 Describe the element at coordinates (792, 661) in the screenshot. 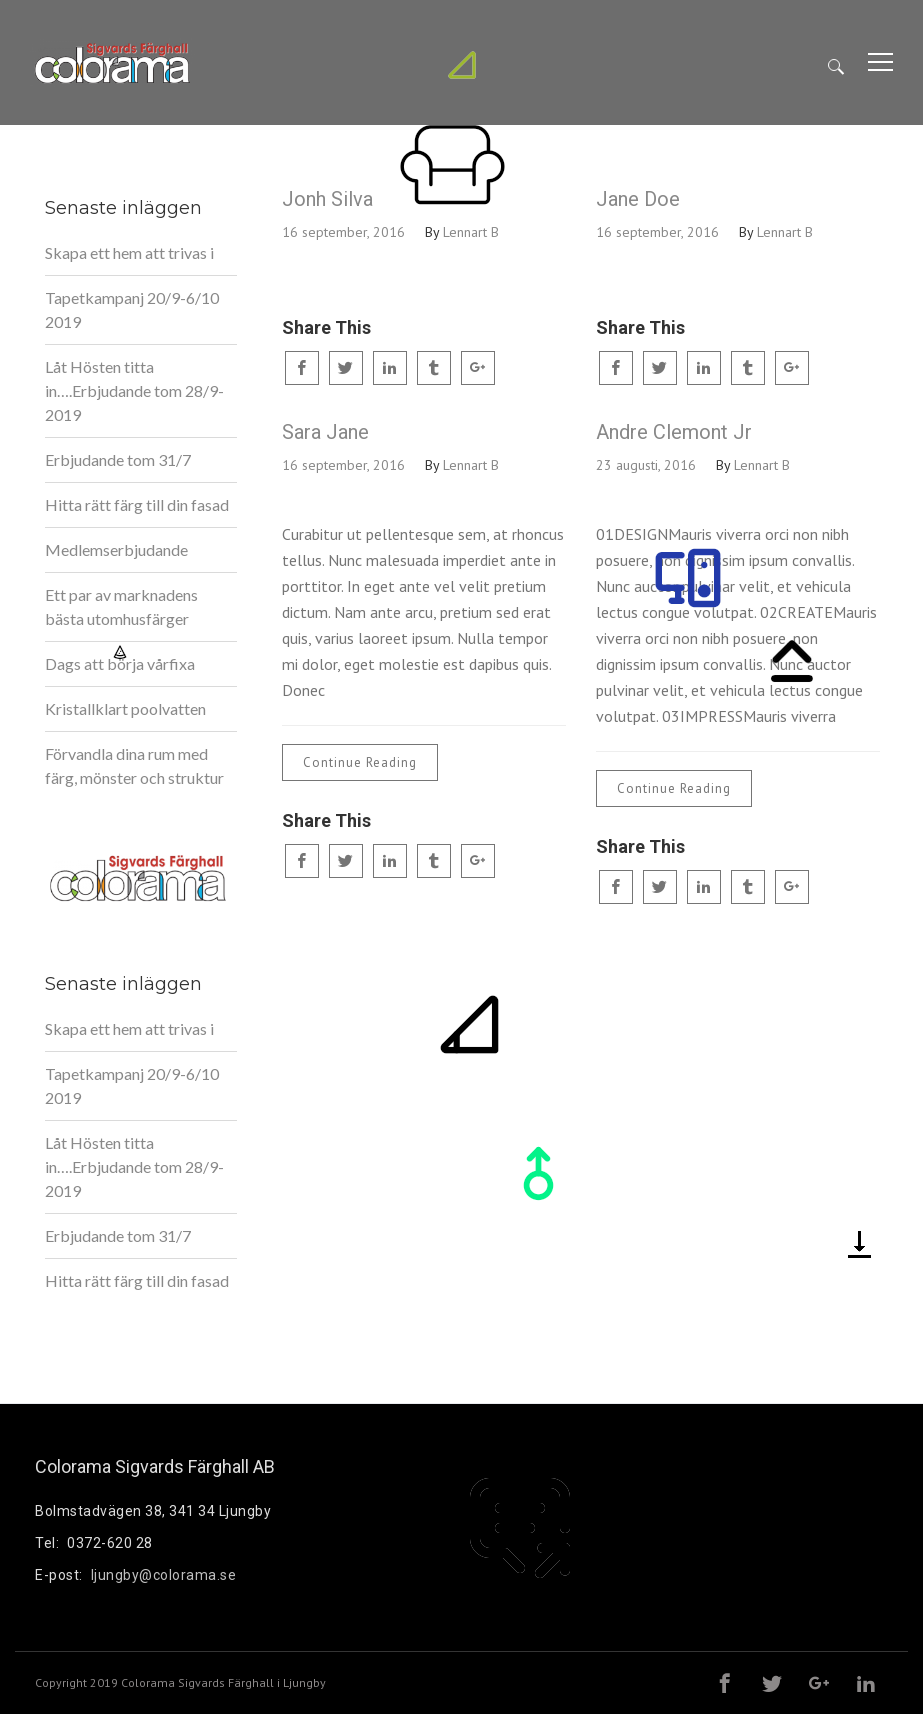

I see `toggle caps lock on keyboard` at that location.